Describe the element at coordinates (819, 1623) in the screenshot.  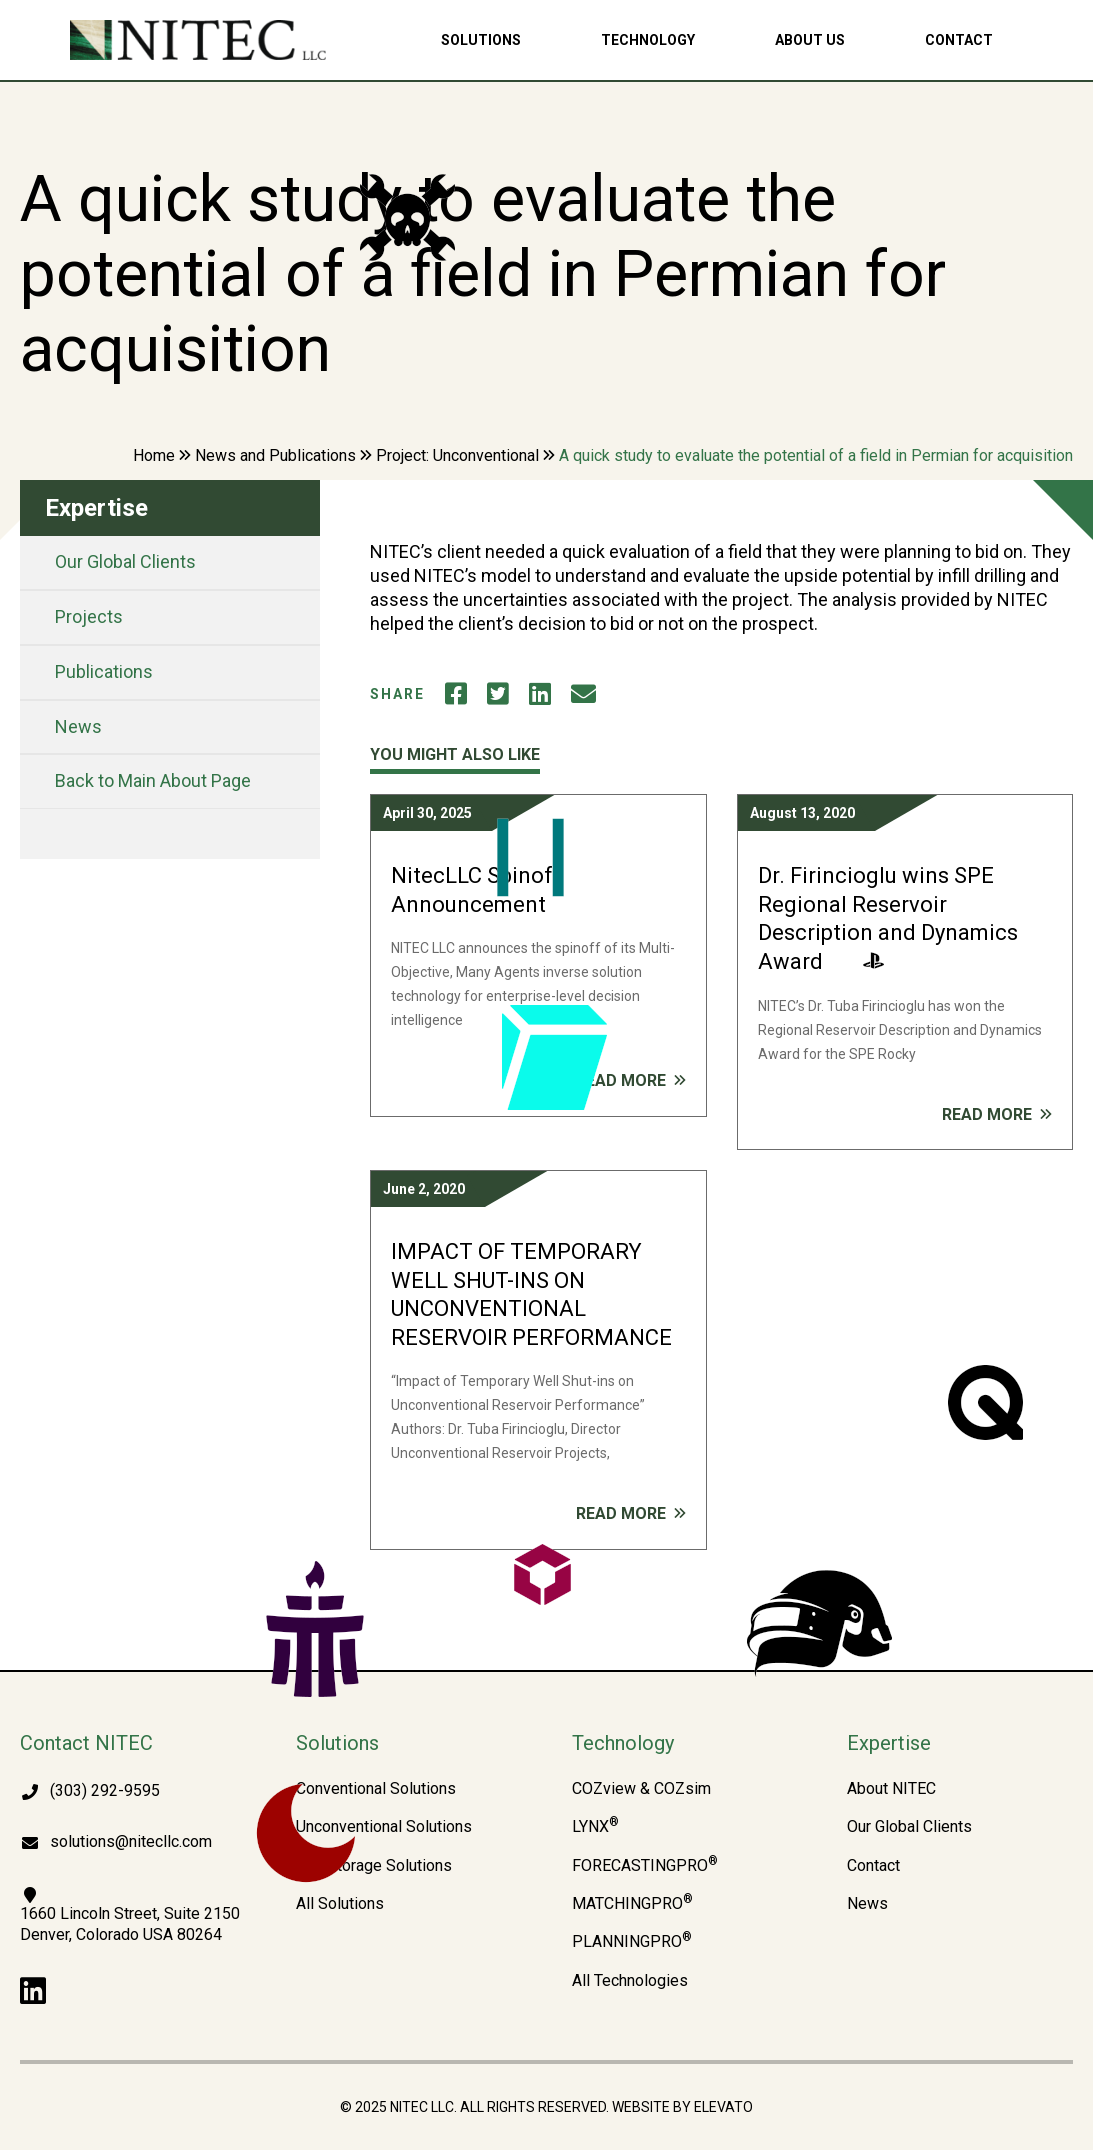
I see `launch PUBG (PlayerUnknown's Battlegrounds) game` at that location.